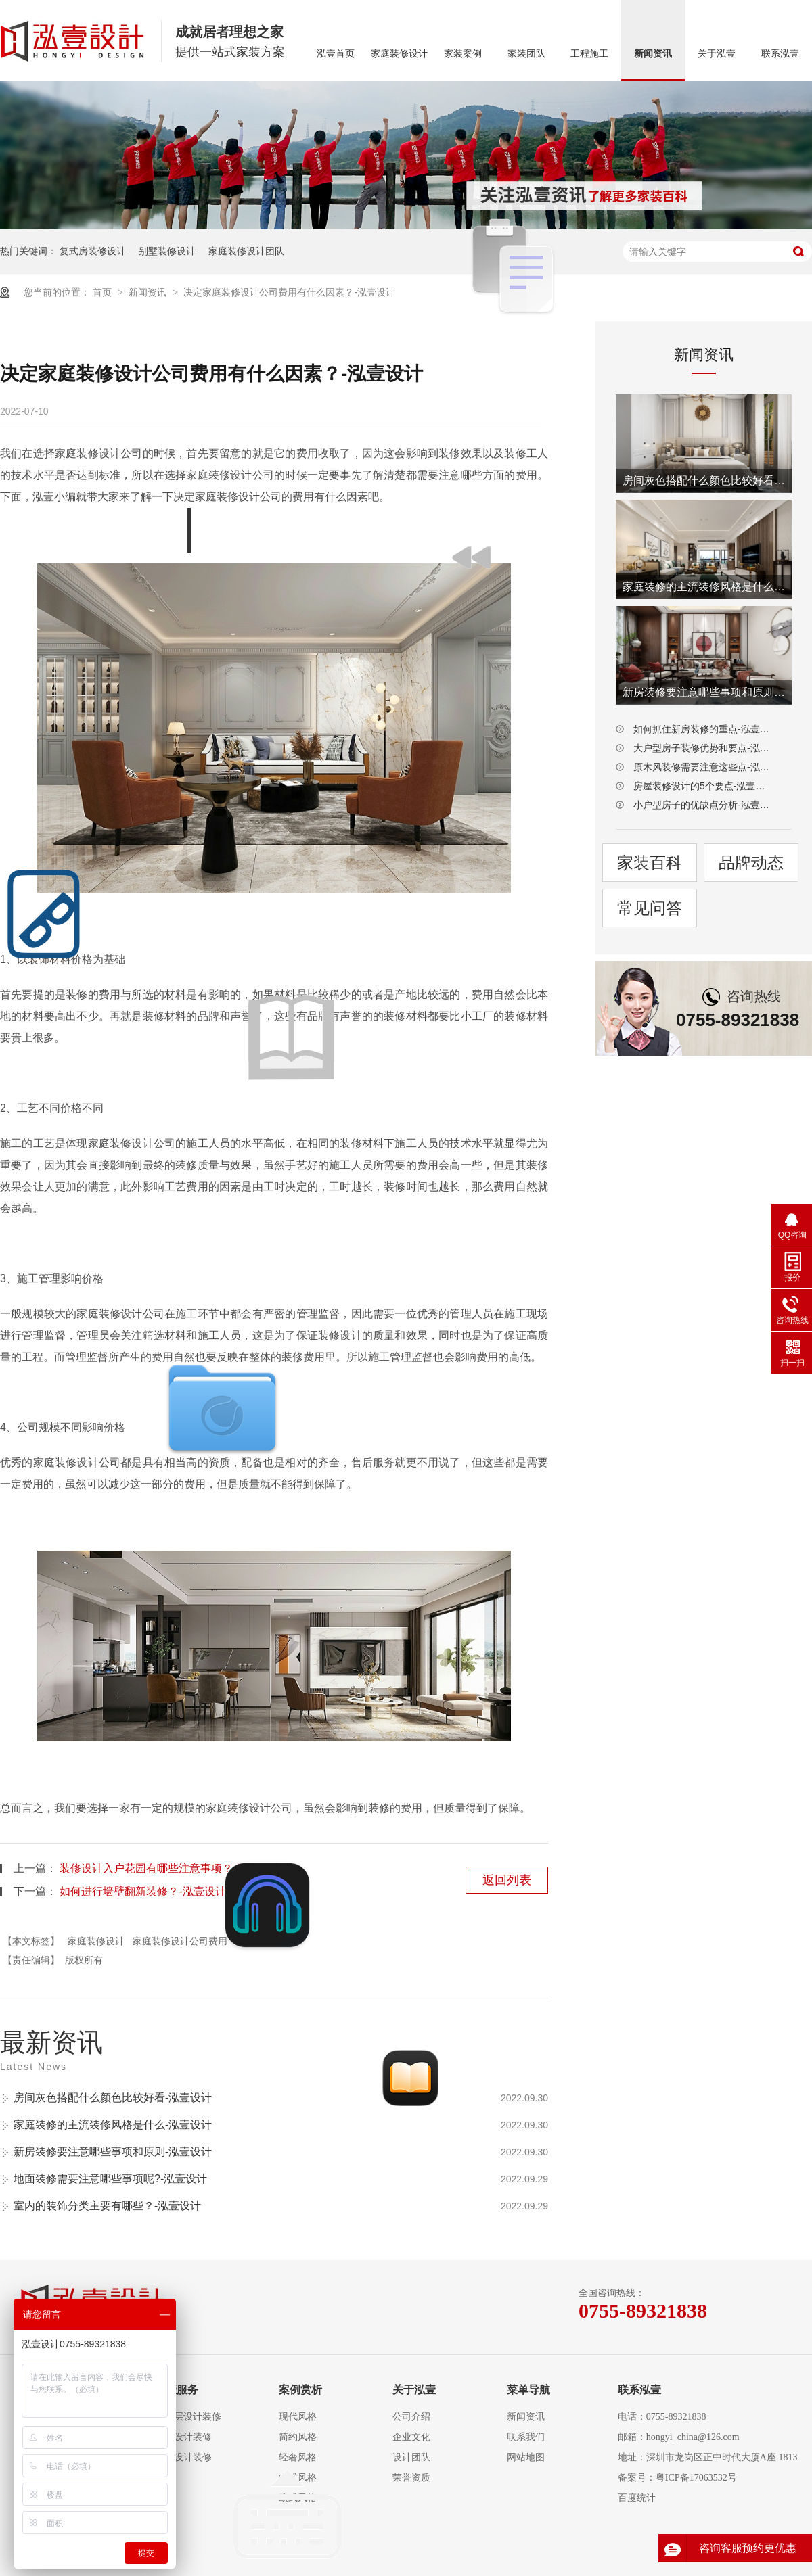 Image resolution: width=812 pixels, height=2576 pixels. Describe the element at coordinates (513, 266) in the screenshot. I see `paste content from clipboard` at that location.